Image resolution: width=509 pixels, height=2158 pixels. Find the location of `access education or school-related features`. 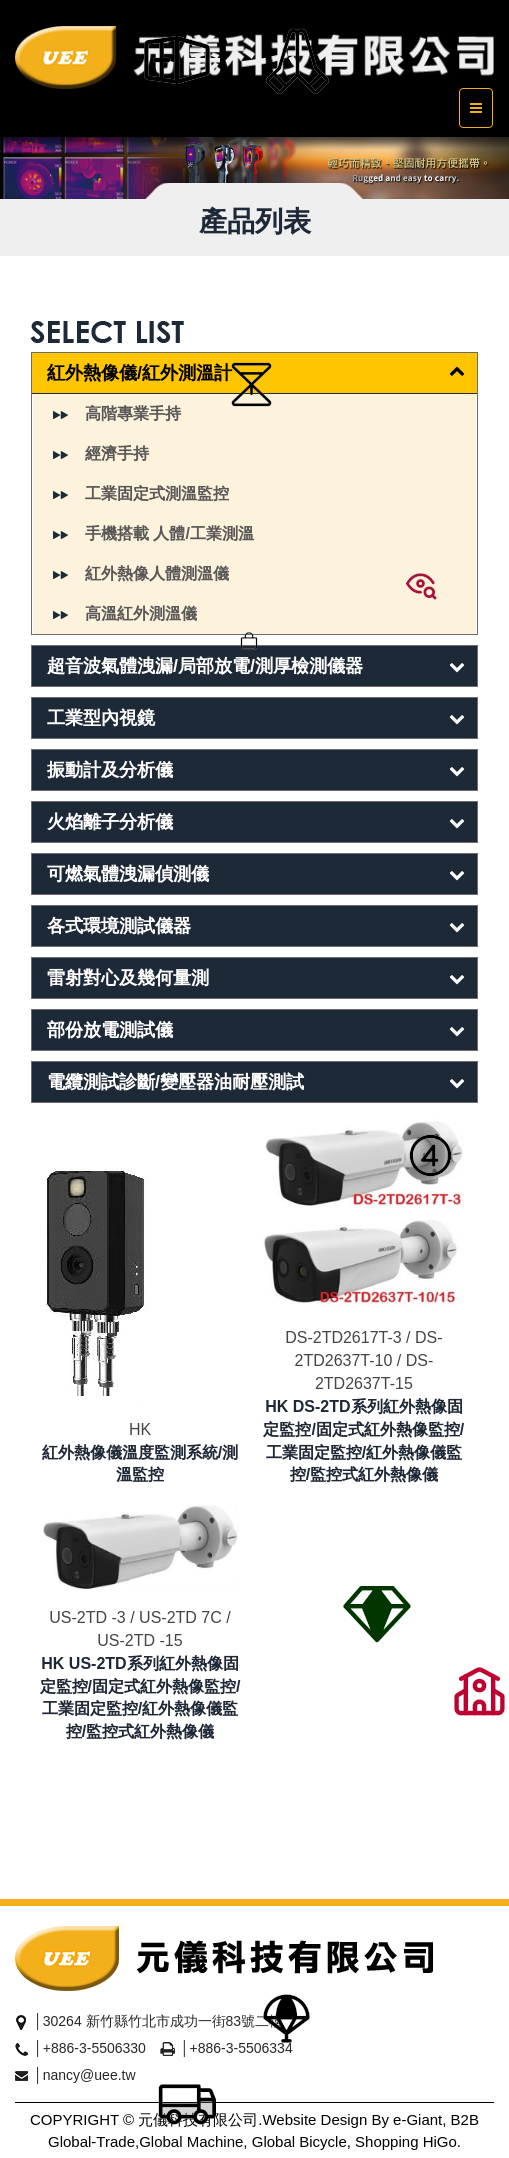

access education or school-related features is located at coordinates (479, 1692).